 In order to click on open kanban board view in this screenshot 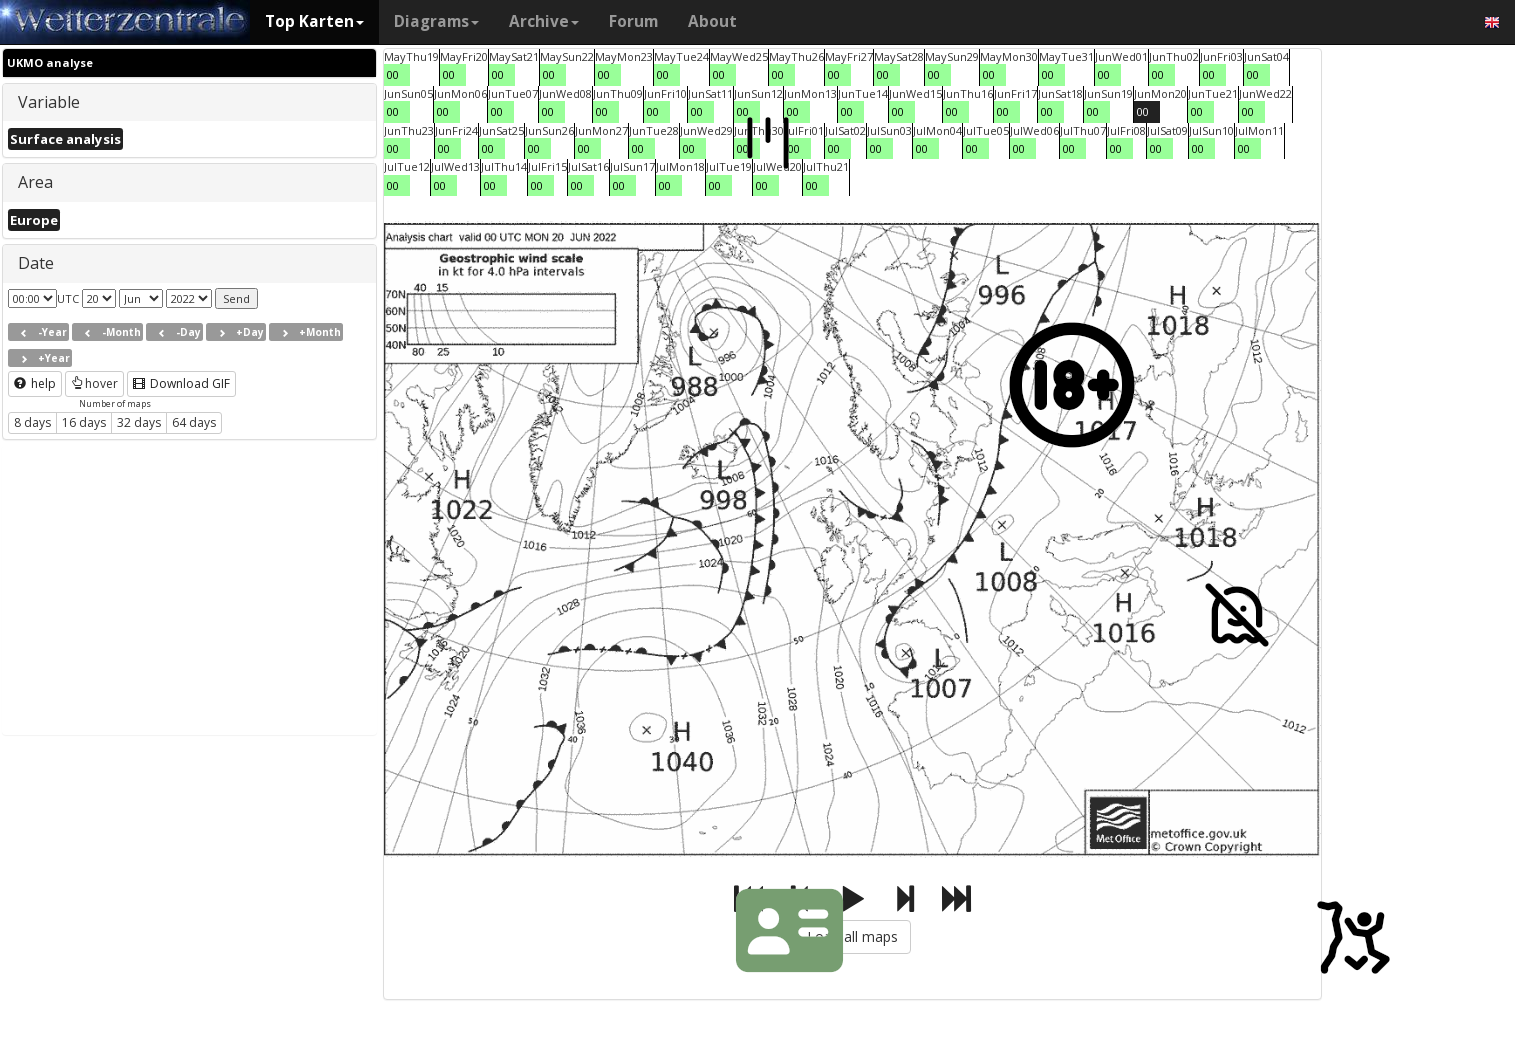, I will do `click(768, 143)`.